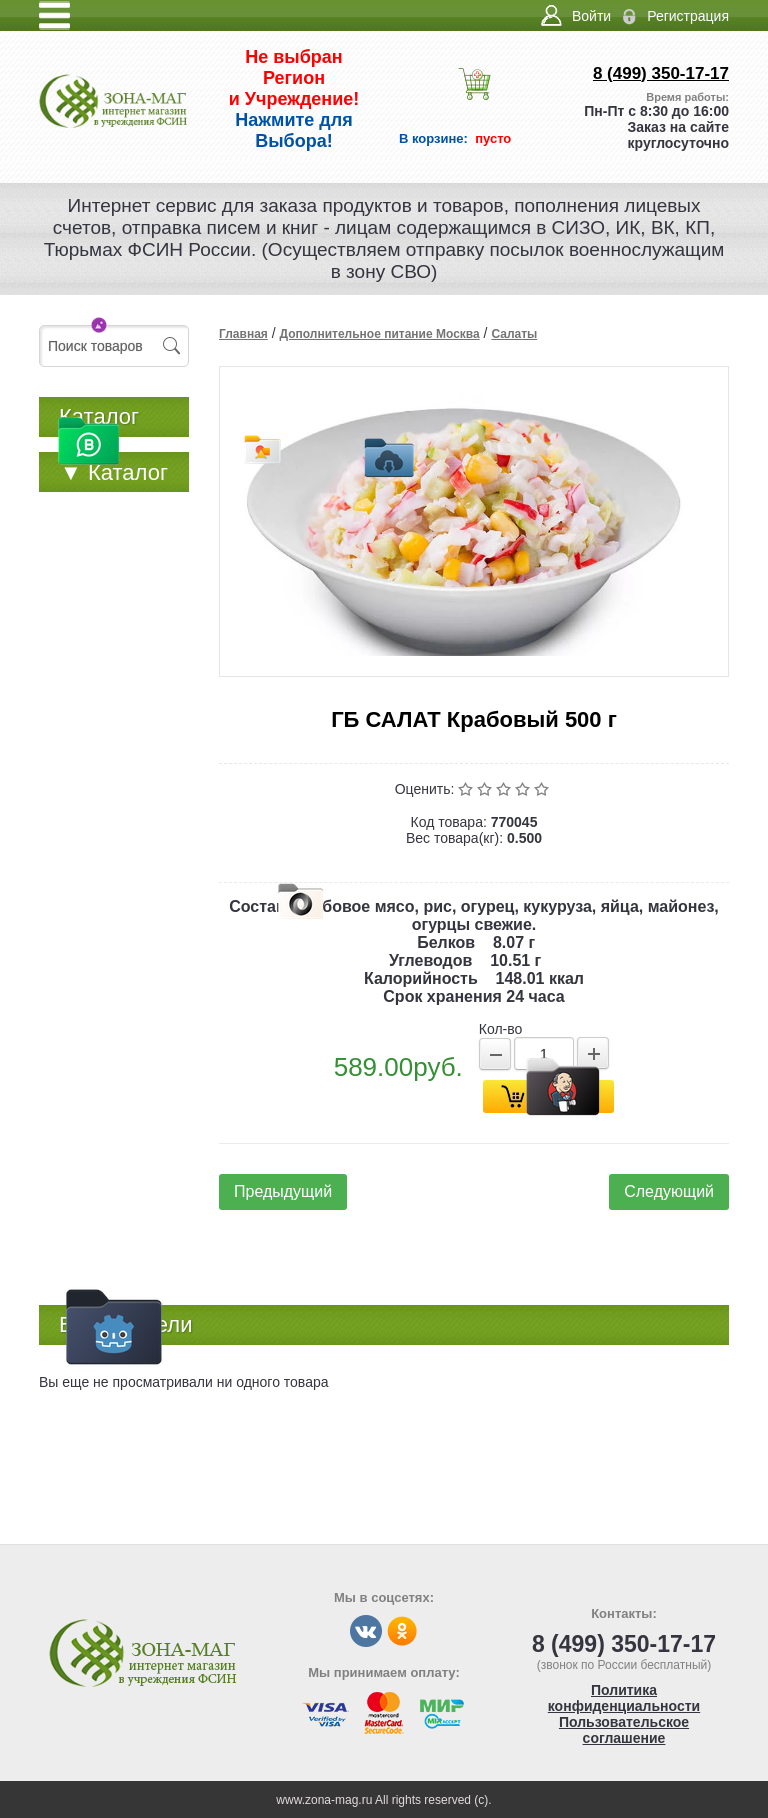 Image resolution: width=768 pixels, height=1818 pixels. I want to click on indicates photo or image content, so click(99, 325).